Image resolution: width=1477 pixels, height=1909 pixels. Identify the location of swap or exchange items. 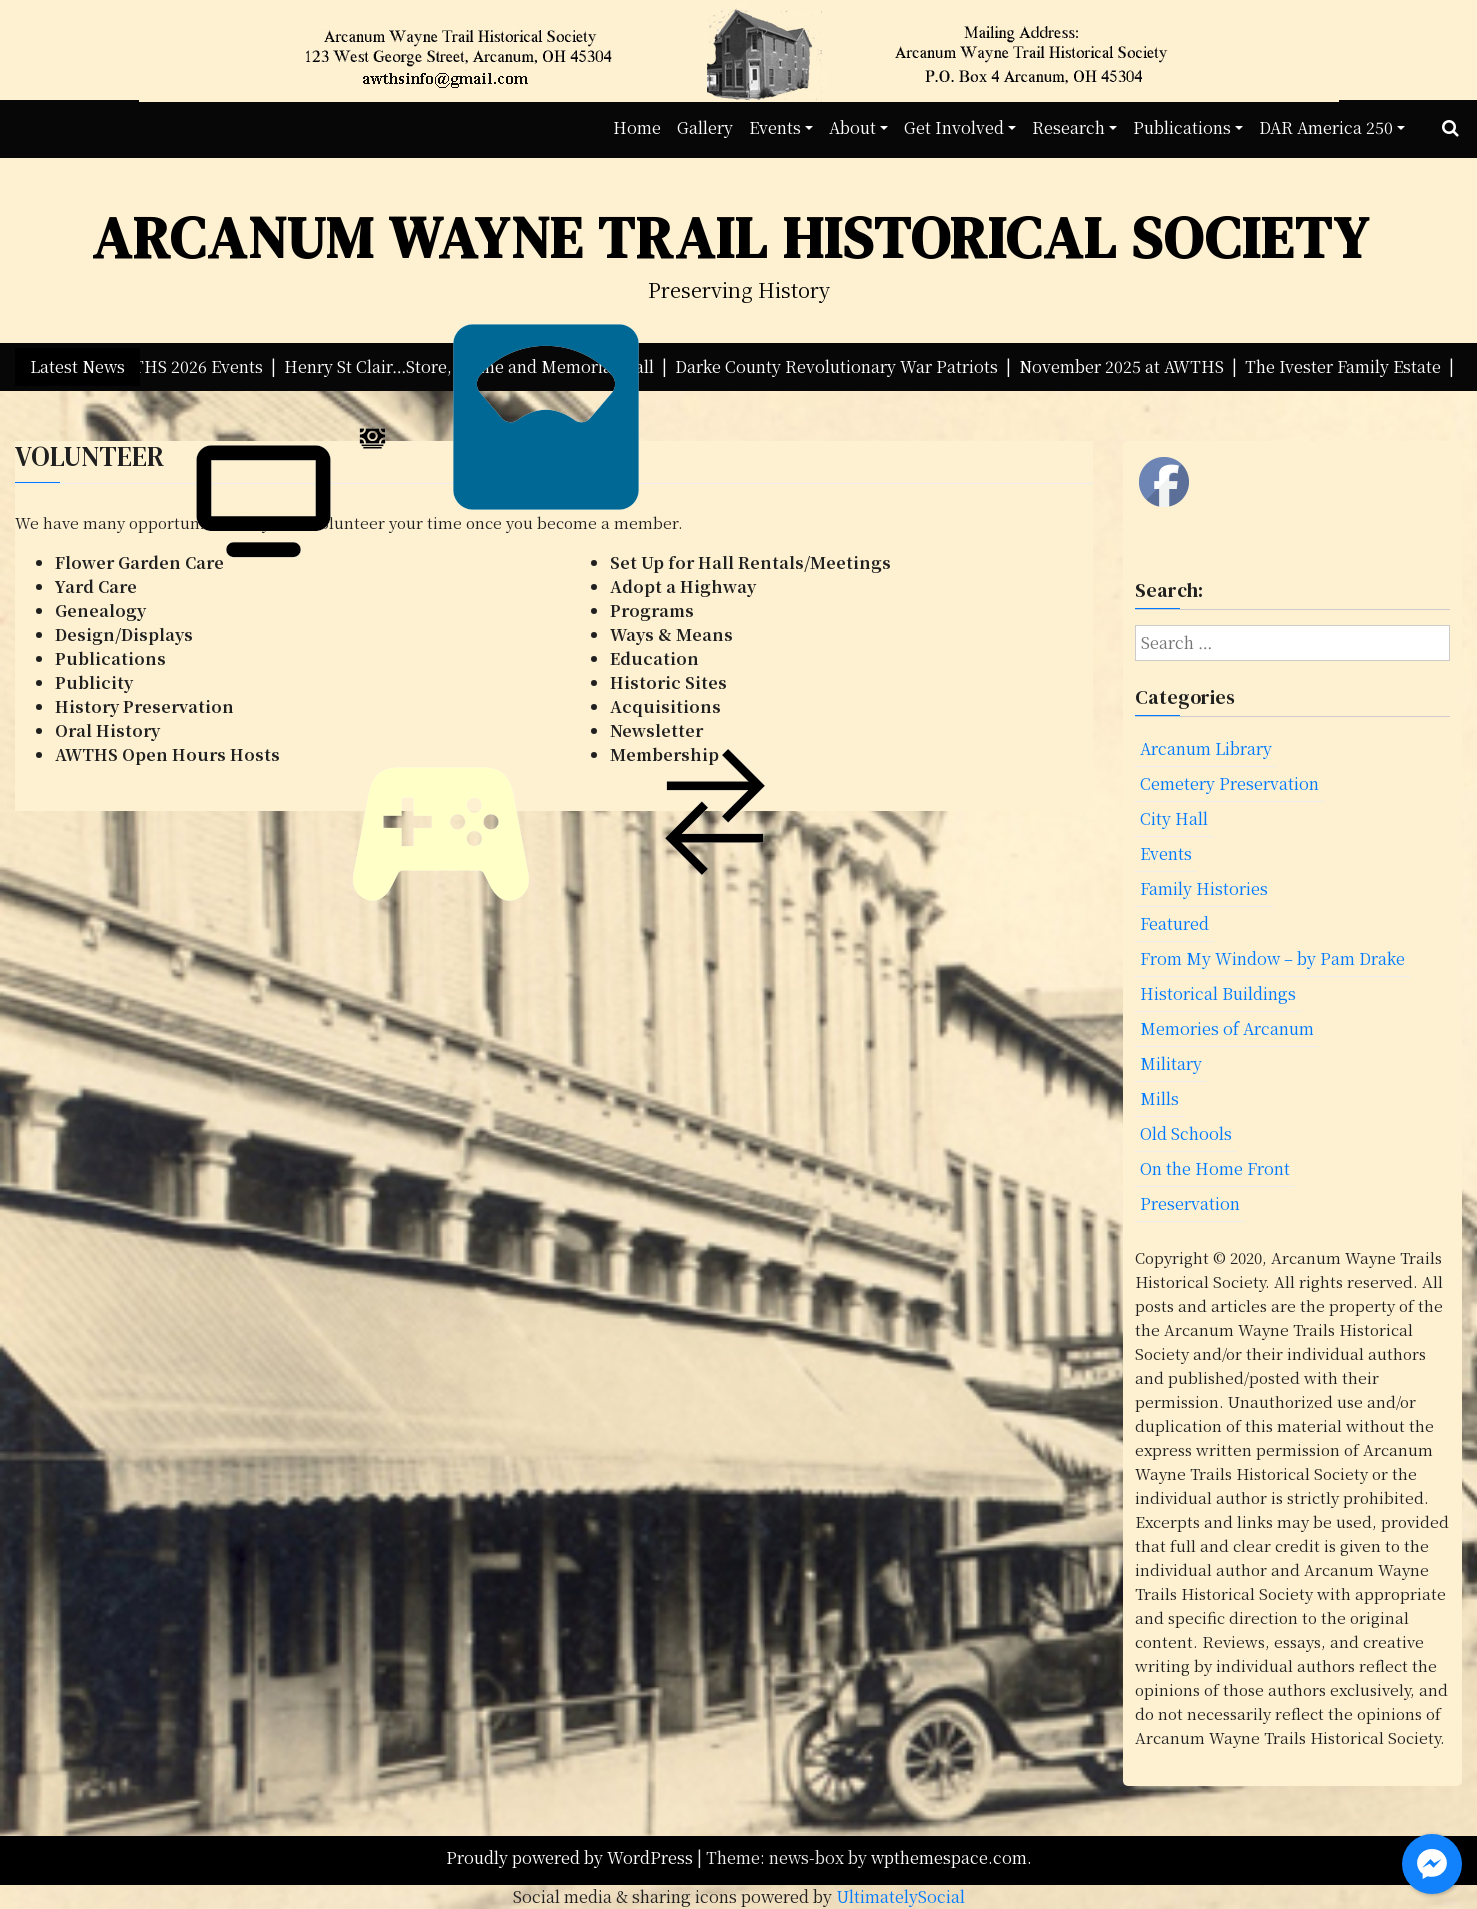
(715, 812).